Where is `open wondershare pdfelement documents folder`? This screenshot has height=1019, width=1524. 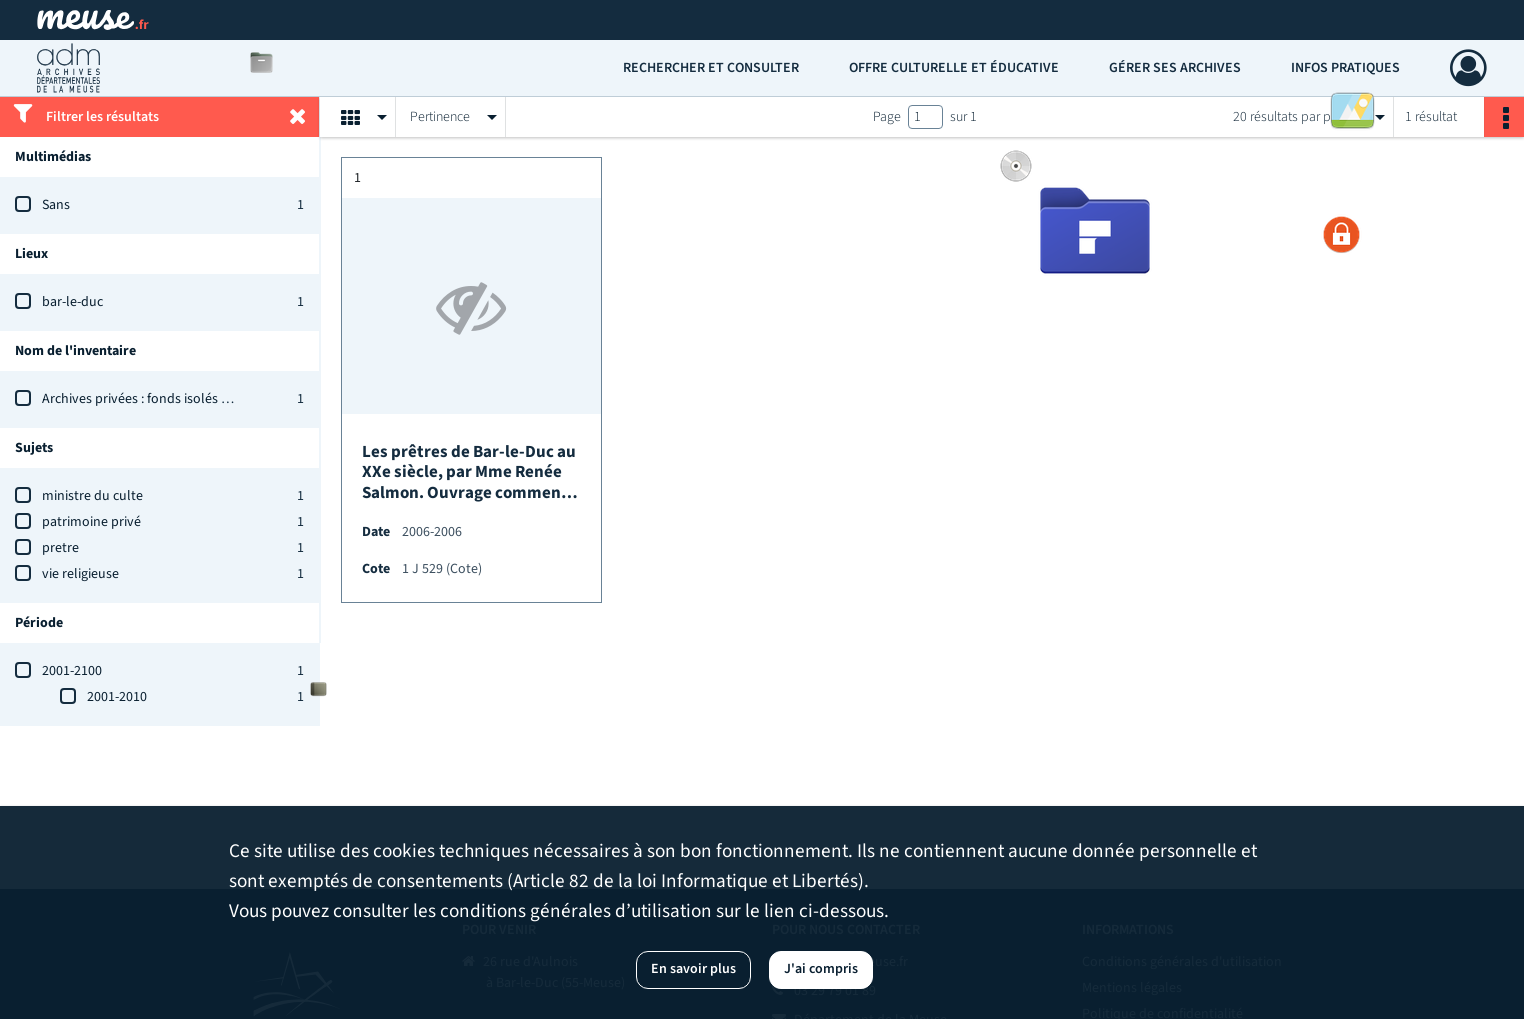
open wondershare pdfelement documents folder is located at coordinates (1094, 233).